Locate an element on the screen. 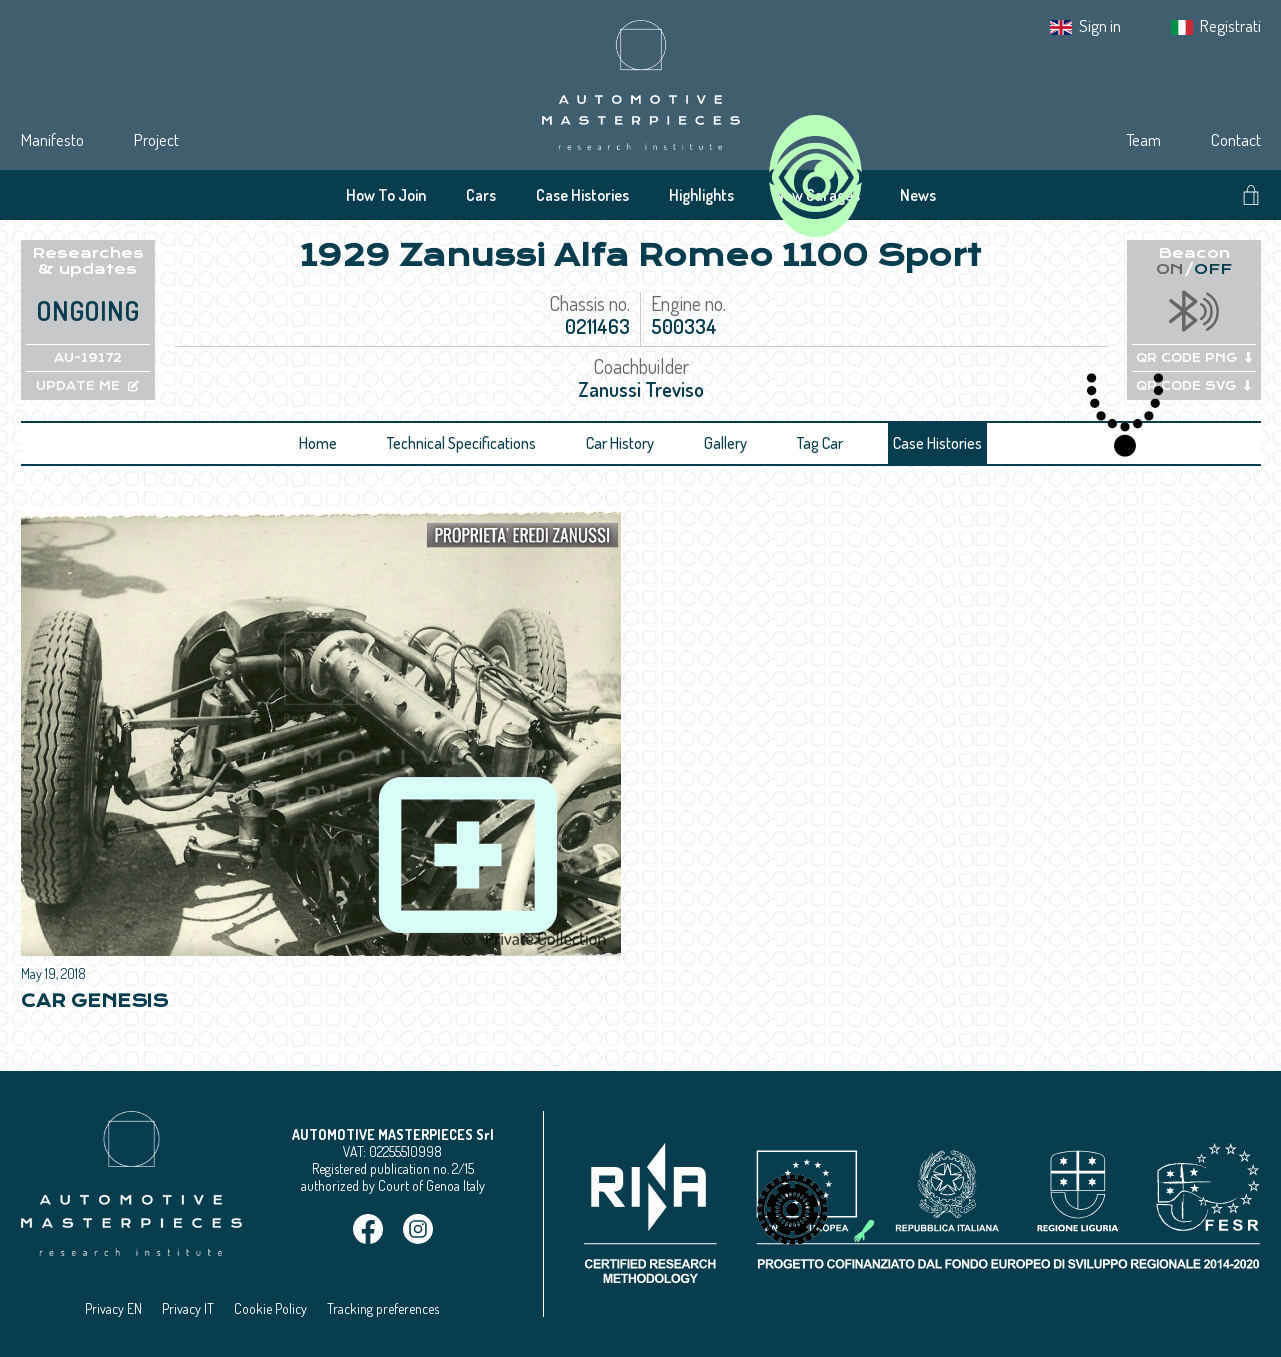  access health or medical supplies is located at coordinates (468, 855).